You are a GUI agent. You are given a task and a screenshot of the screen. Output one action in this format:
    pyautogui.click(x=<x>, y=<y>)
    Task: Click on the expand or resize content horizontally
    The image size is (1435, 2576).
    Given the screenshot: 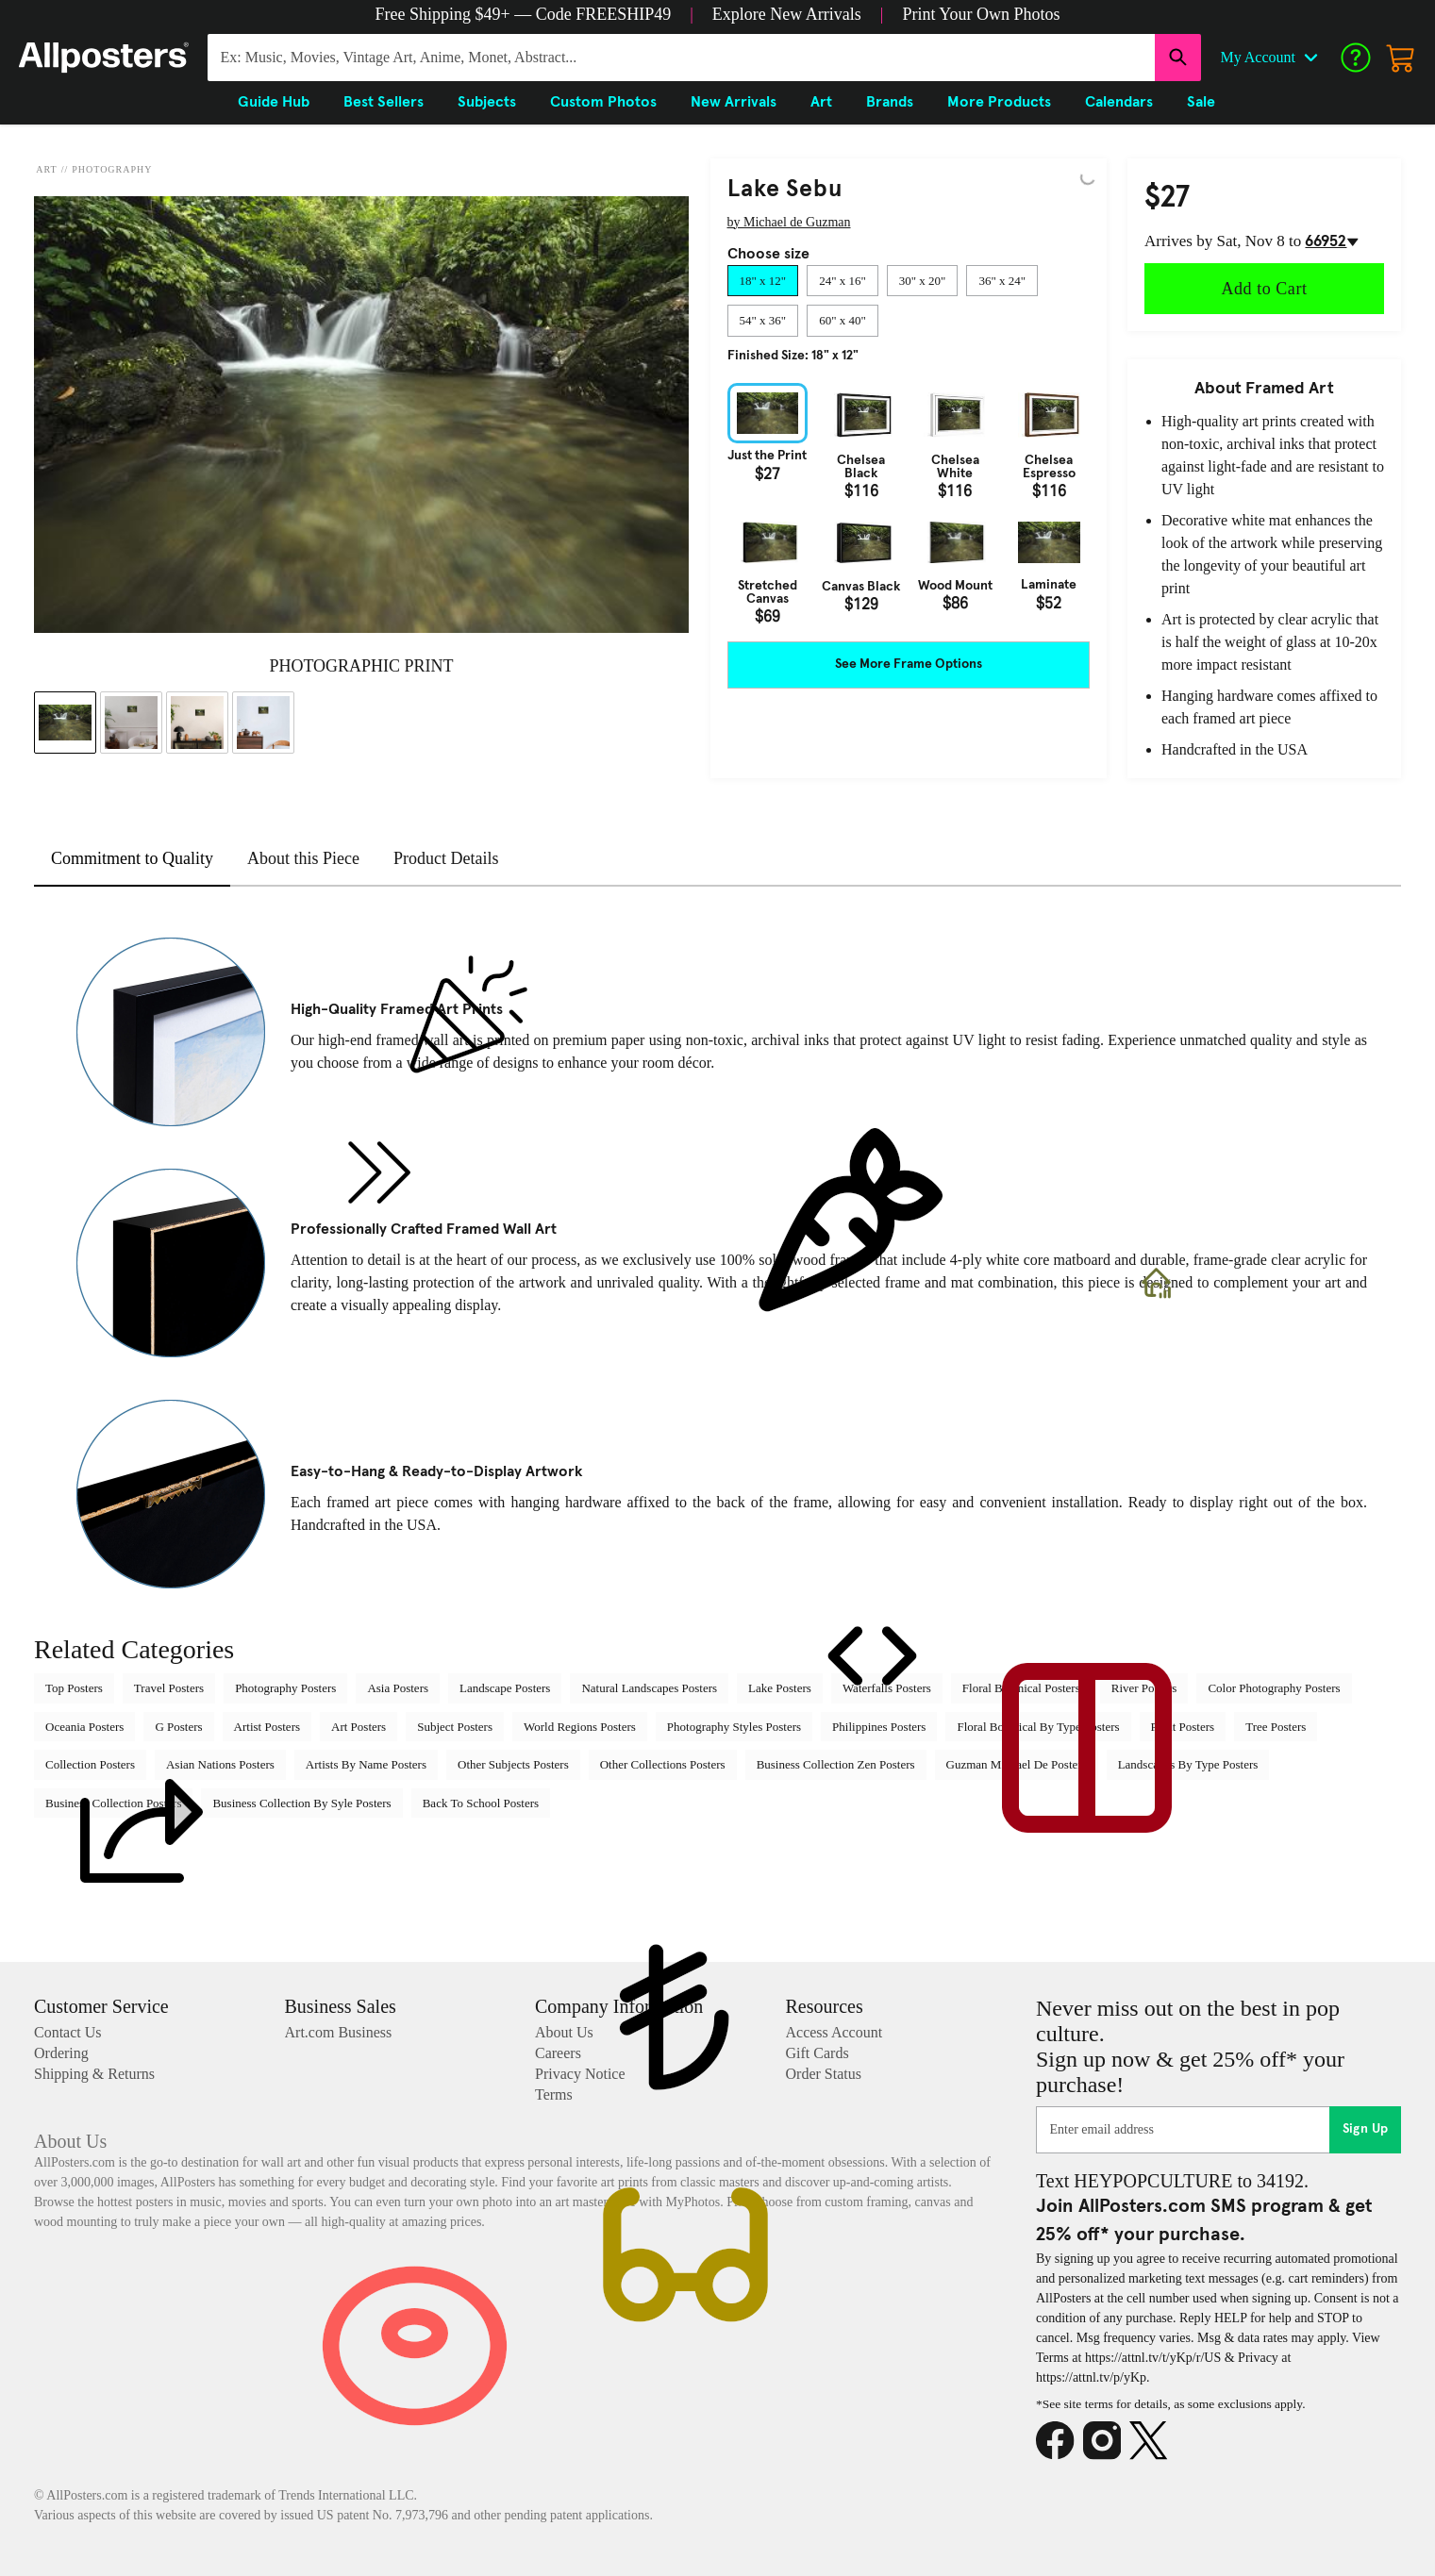 What is the action you would take?
    pyautogui.click(x=872, y=1655)
    